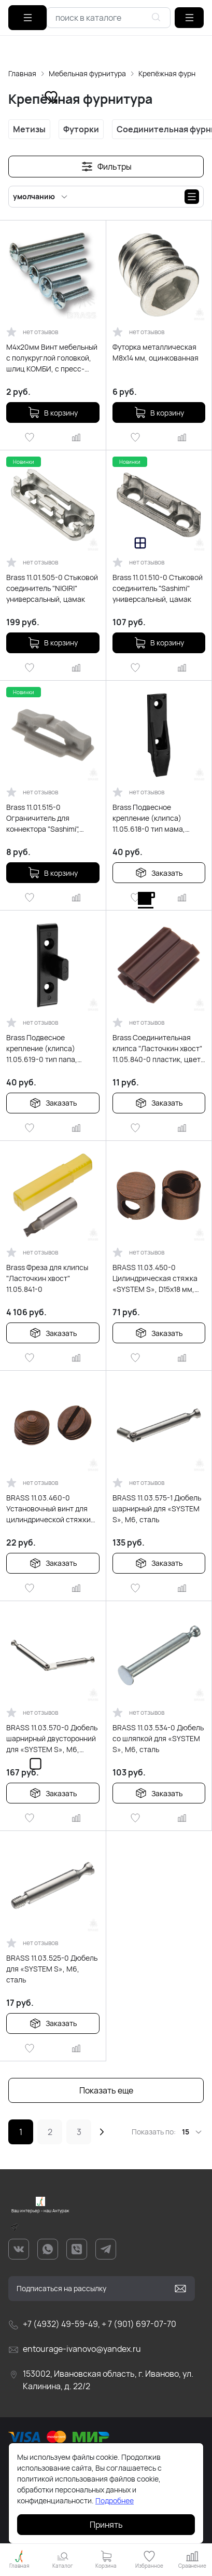 The width and height of the screenshot is (212, 2576). I want to click on apply borders to all cells in a table or grid, so click(140, 543).